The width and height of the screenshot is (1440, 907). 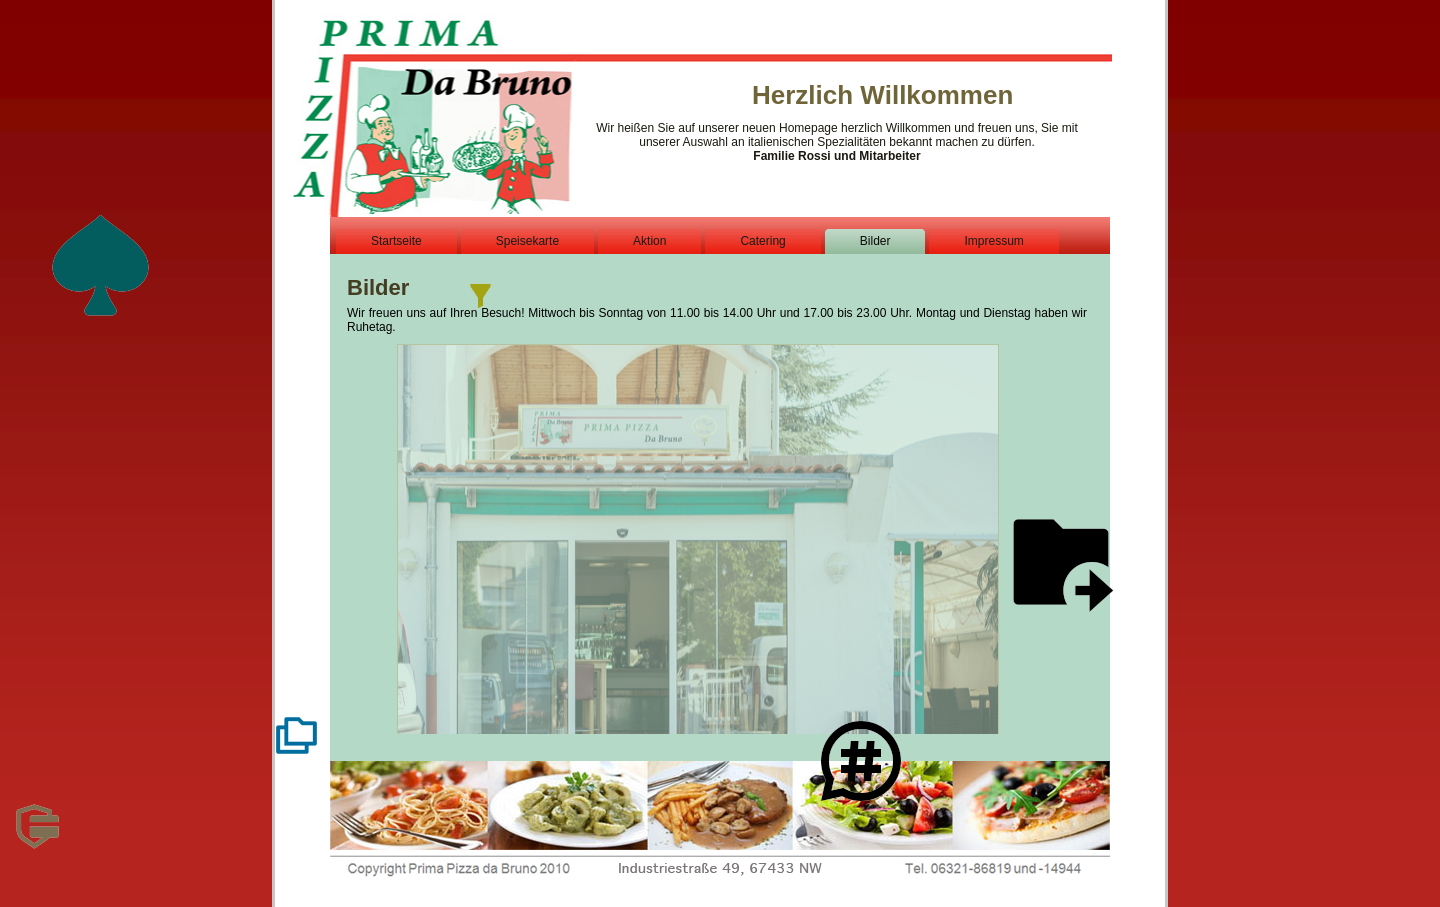 I want to click on access shared folder, so click(x=1061, y=562).